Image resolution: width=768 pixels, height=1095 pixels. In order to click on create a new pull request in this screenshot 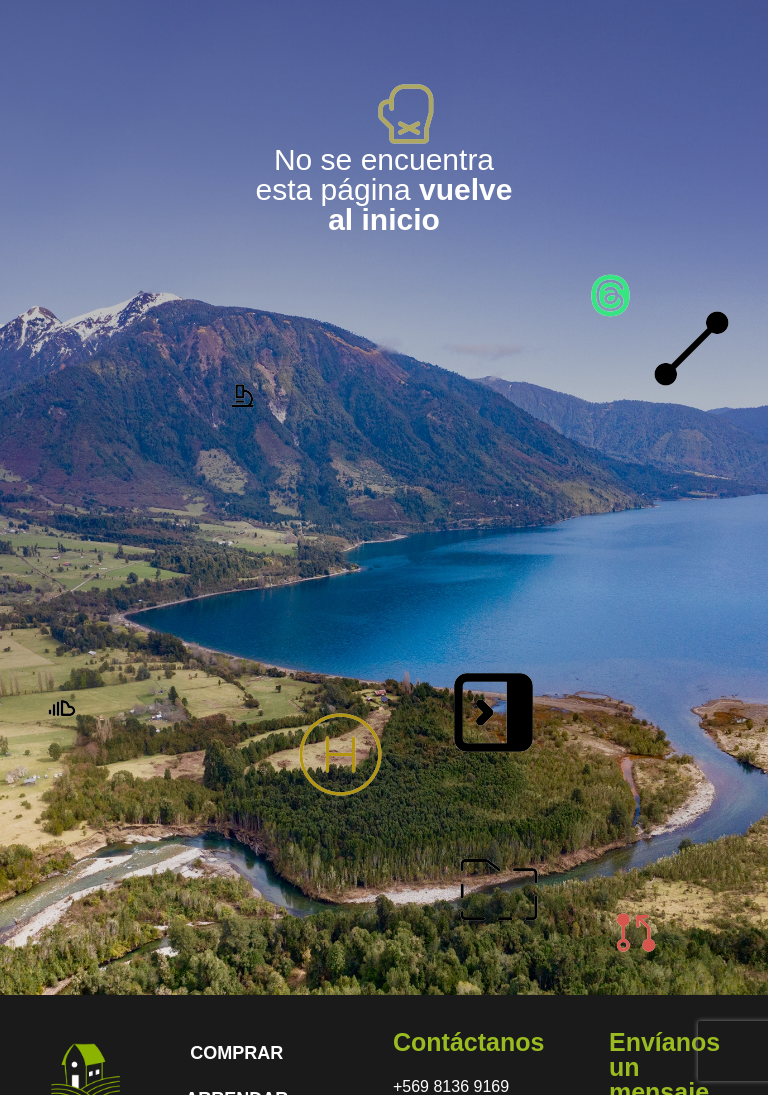, I will do `click(634, 932)`.